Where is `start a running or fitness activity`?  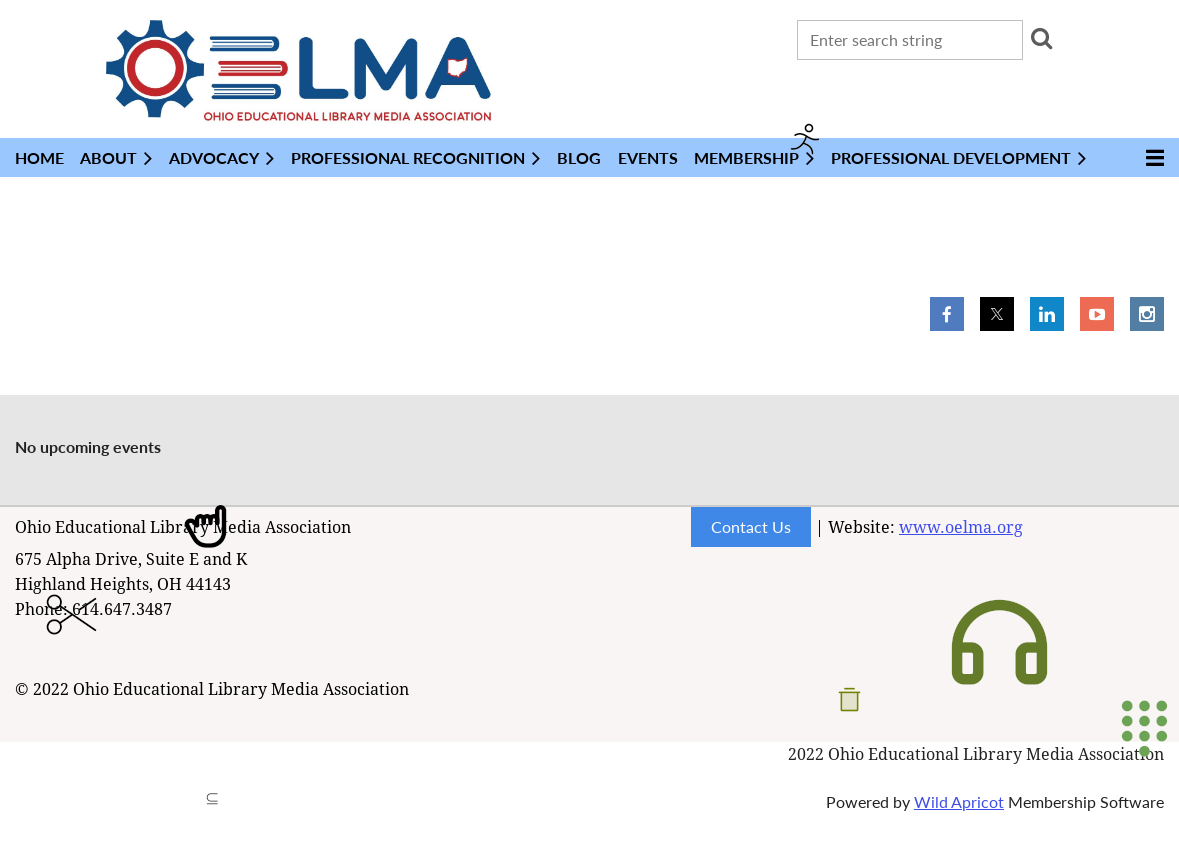 start a running or fitness activity is located at coordinates (805, 138).